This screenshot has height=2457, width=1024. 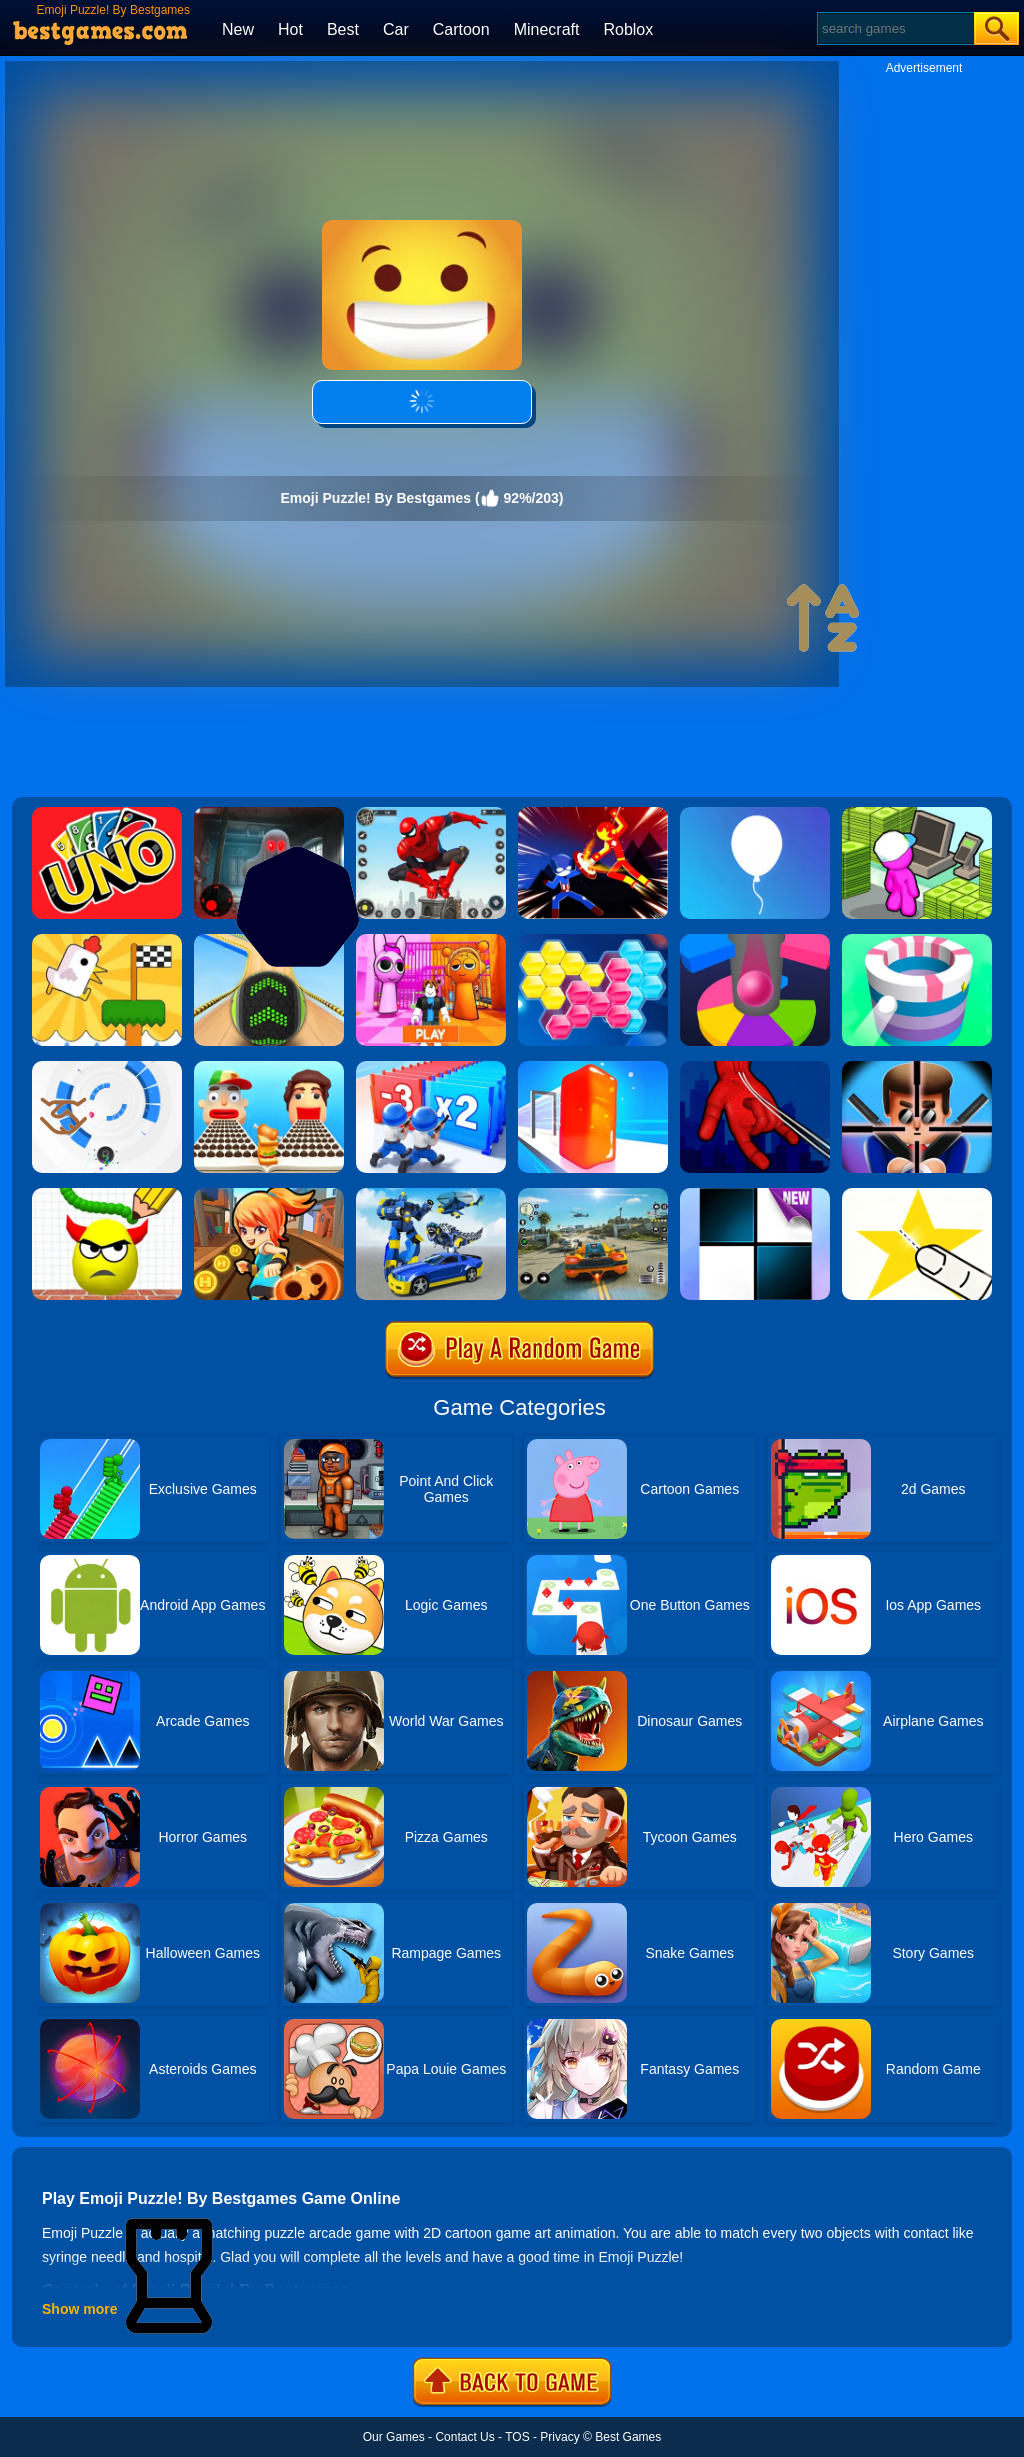 I want to click on indicates a partnership or collaboration, so click(x=63, y=1115).